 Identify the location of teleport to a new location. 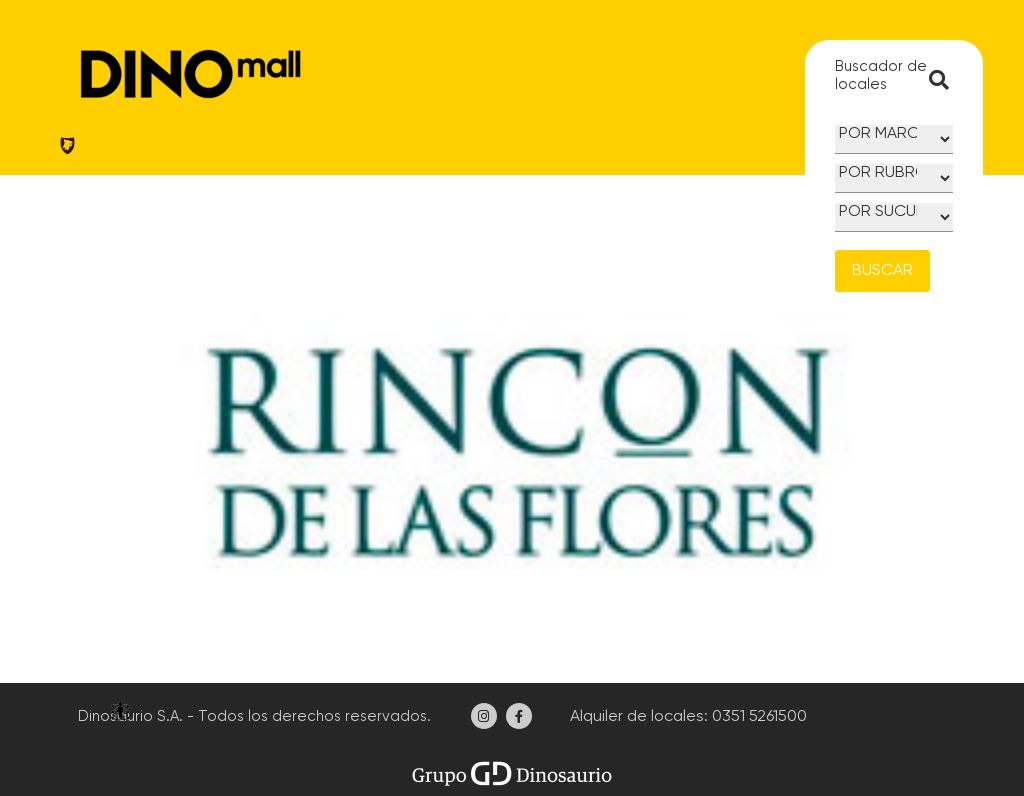
(120, 711).